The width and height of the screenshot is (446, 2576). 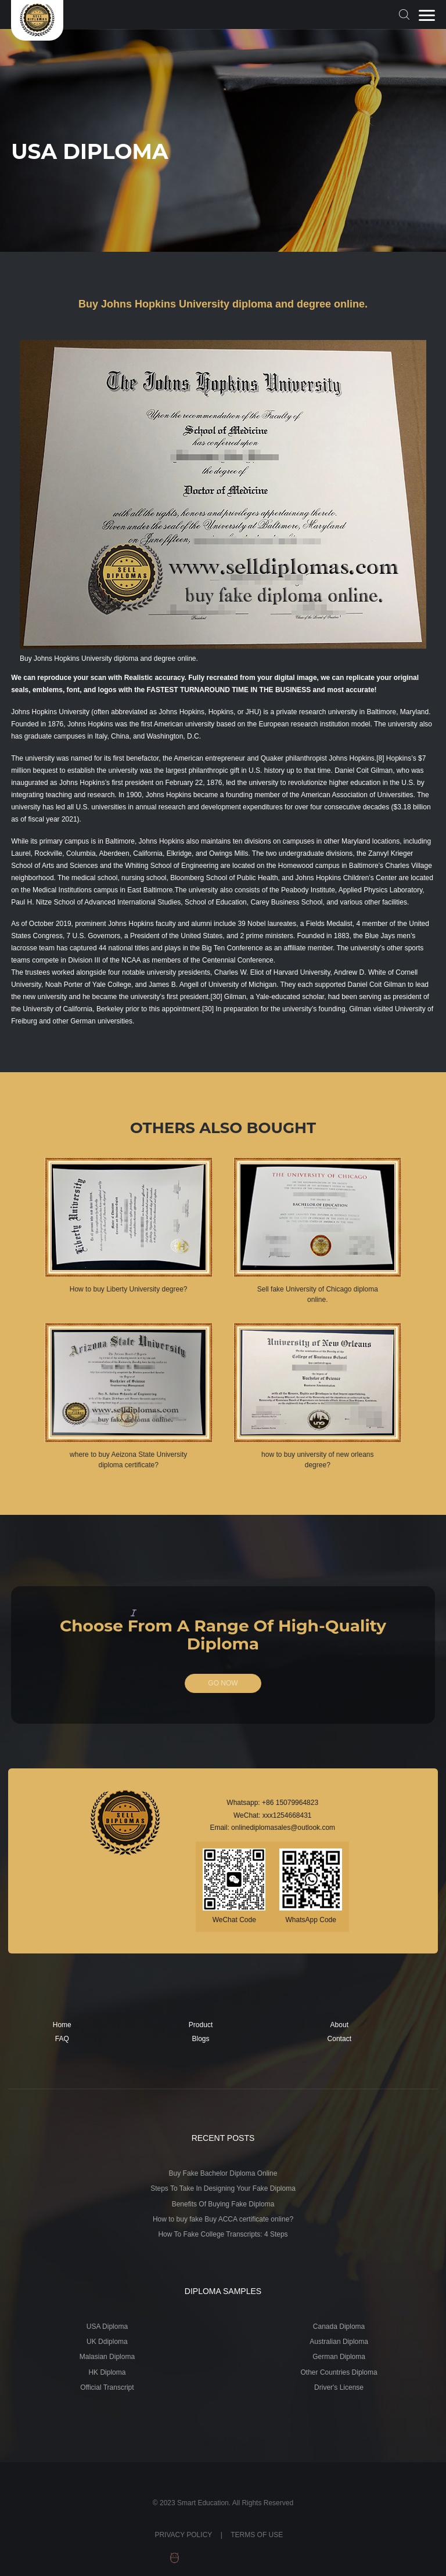 What do you see at coordinates (134, 1613) in the screenshot?
I see `apply italic formatting to selected text` at bounding box center [134, 1613].